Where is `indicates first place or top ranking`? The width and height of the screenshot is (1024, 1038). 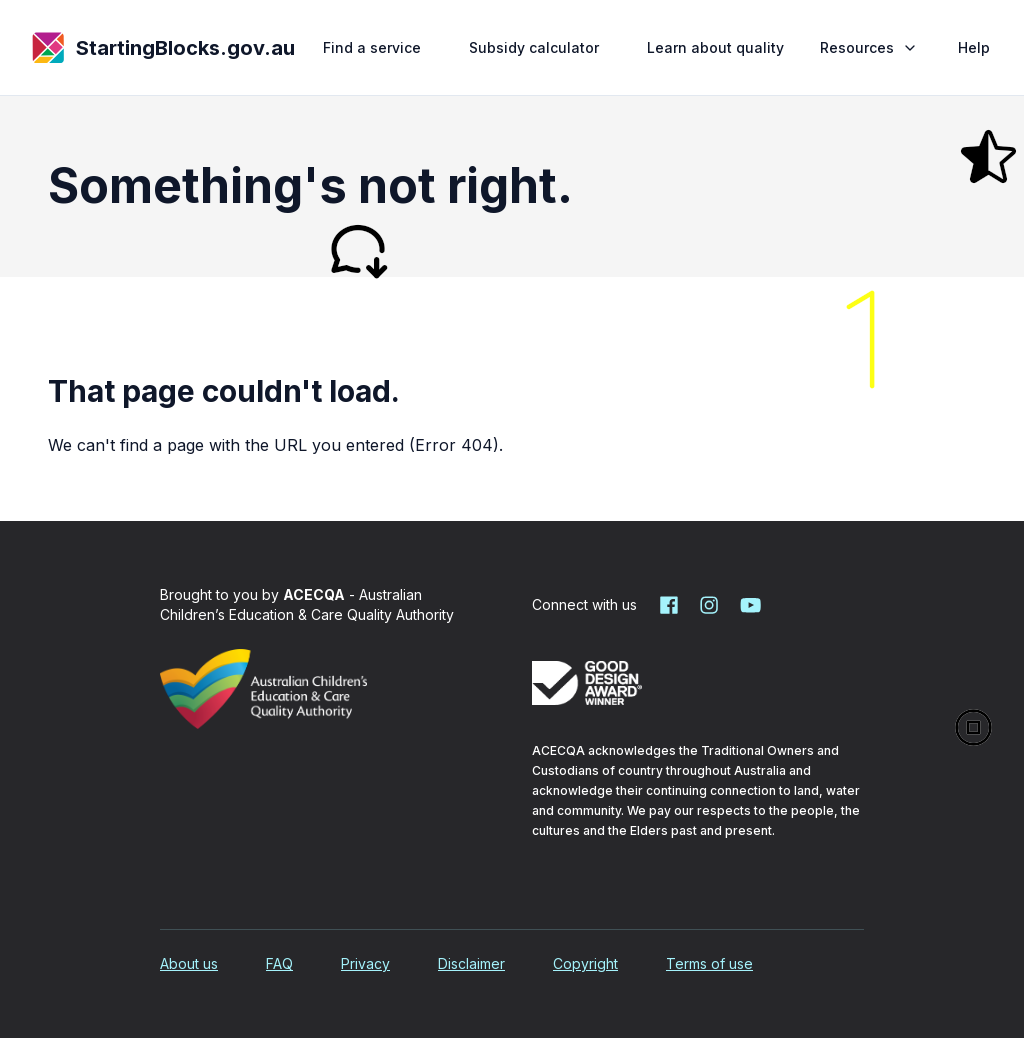 indicates first place or top ranking is located at coordinates (867, 339).